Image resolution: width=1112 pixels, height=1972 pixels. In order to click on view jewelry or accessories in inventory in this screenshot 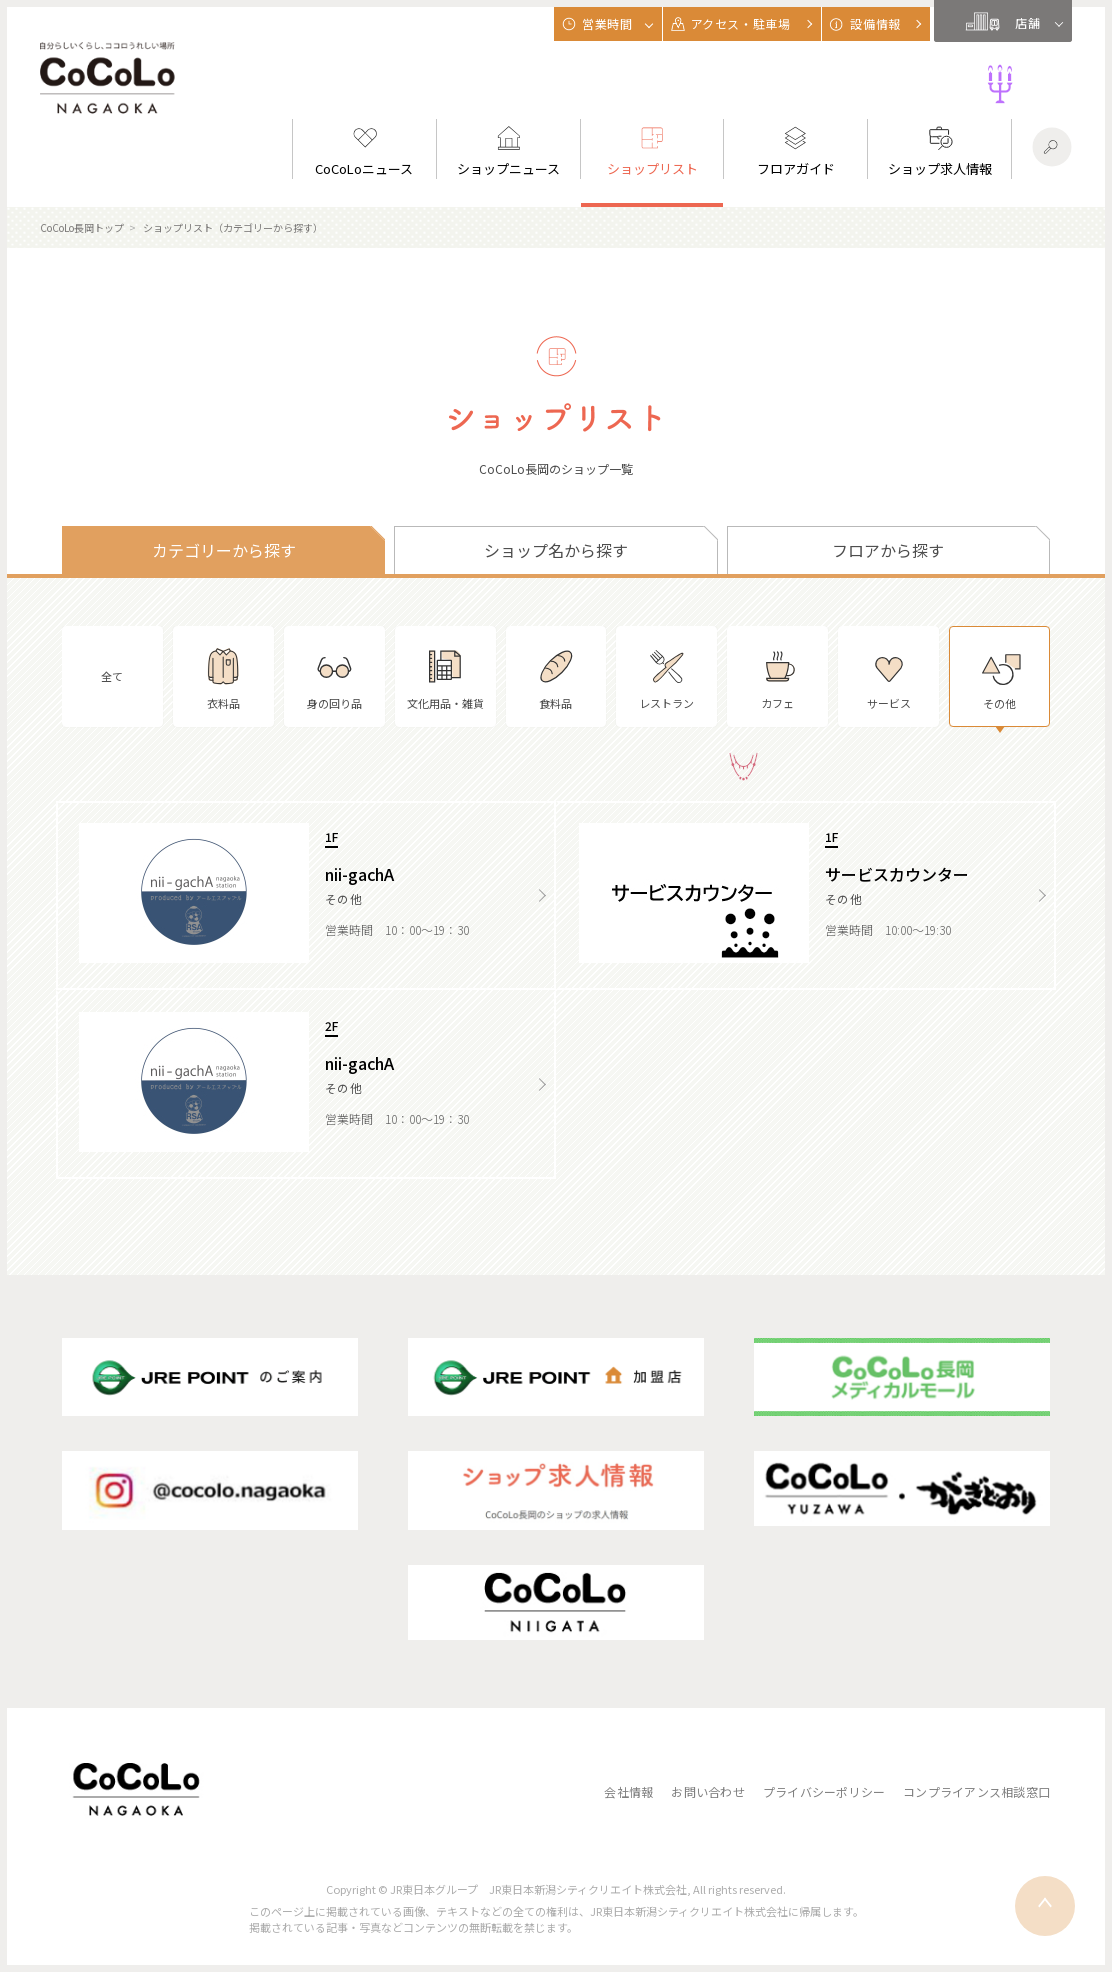, I will do `click(743, 766)`.